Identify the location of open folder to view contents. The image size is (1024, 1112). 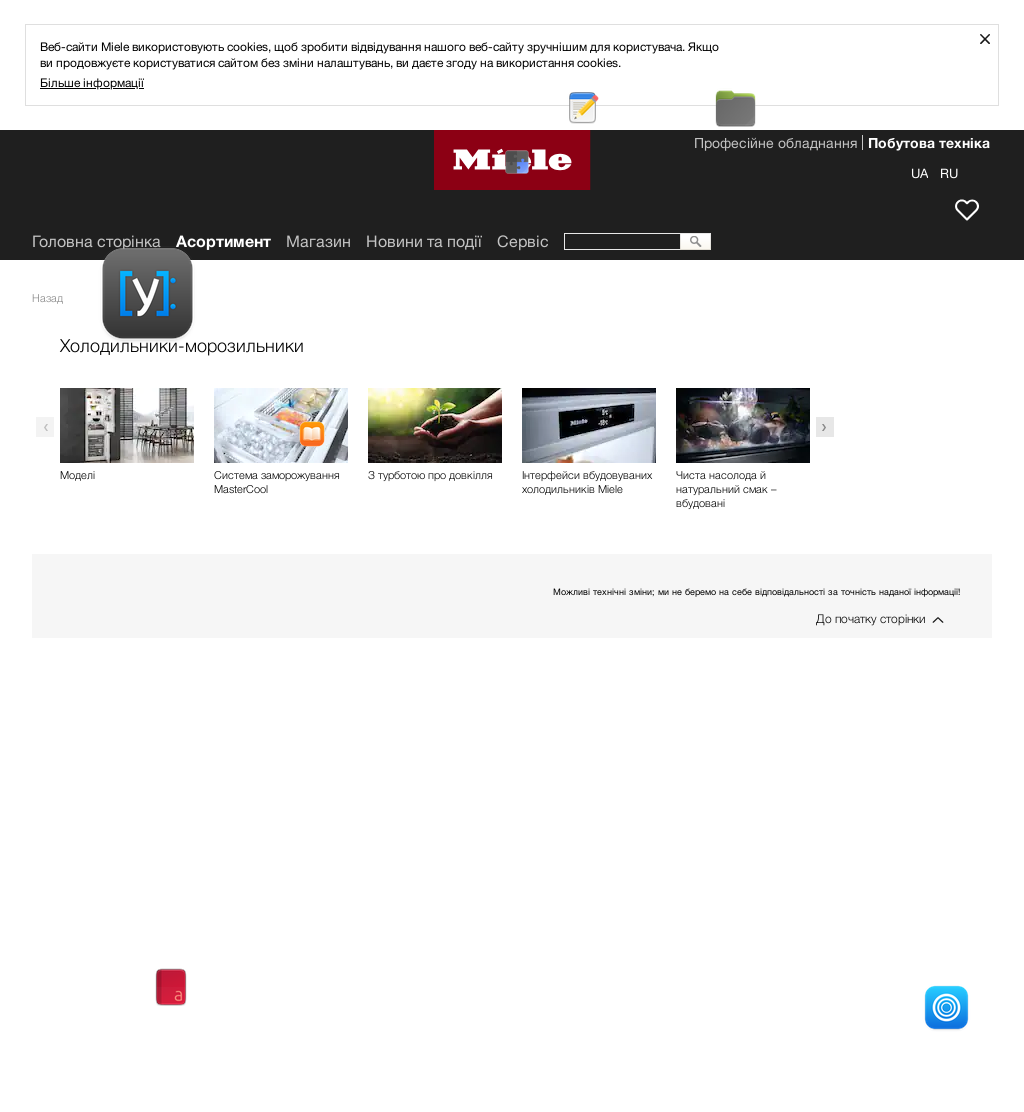
(735, 108).